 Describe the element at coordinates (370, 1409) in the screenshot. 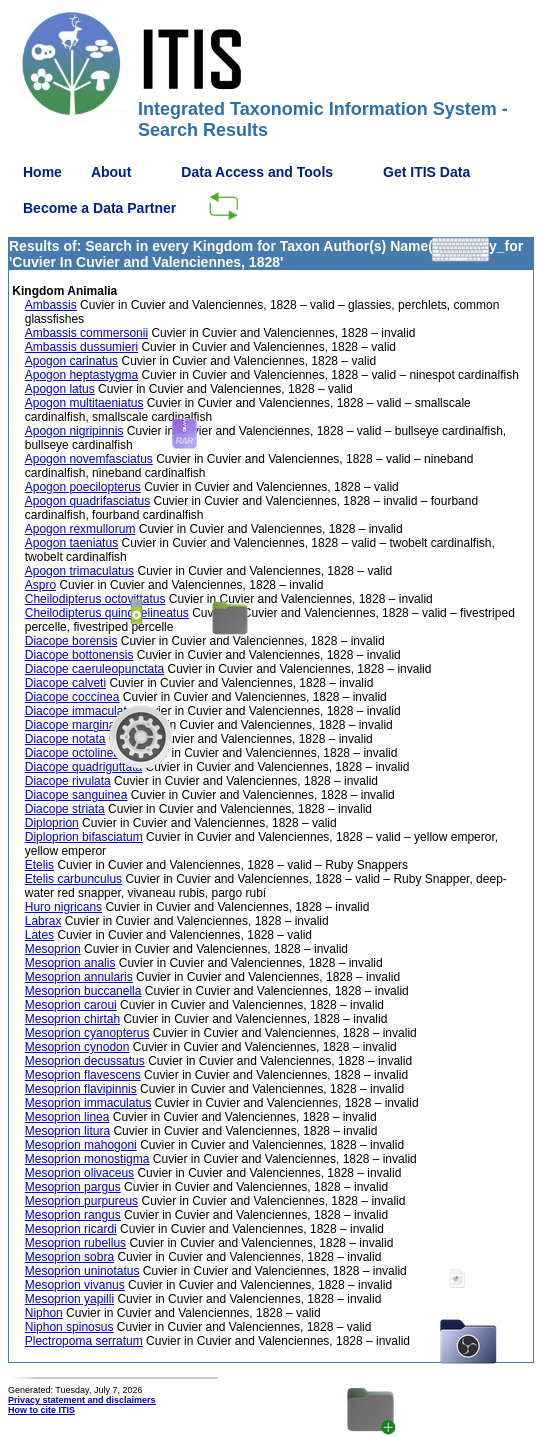

I see `create a new folder` at that location.